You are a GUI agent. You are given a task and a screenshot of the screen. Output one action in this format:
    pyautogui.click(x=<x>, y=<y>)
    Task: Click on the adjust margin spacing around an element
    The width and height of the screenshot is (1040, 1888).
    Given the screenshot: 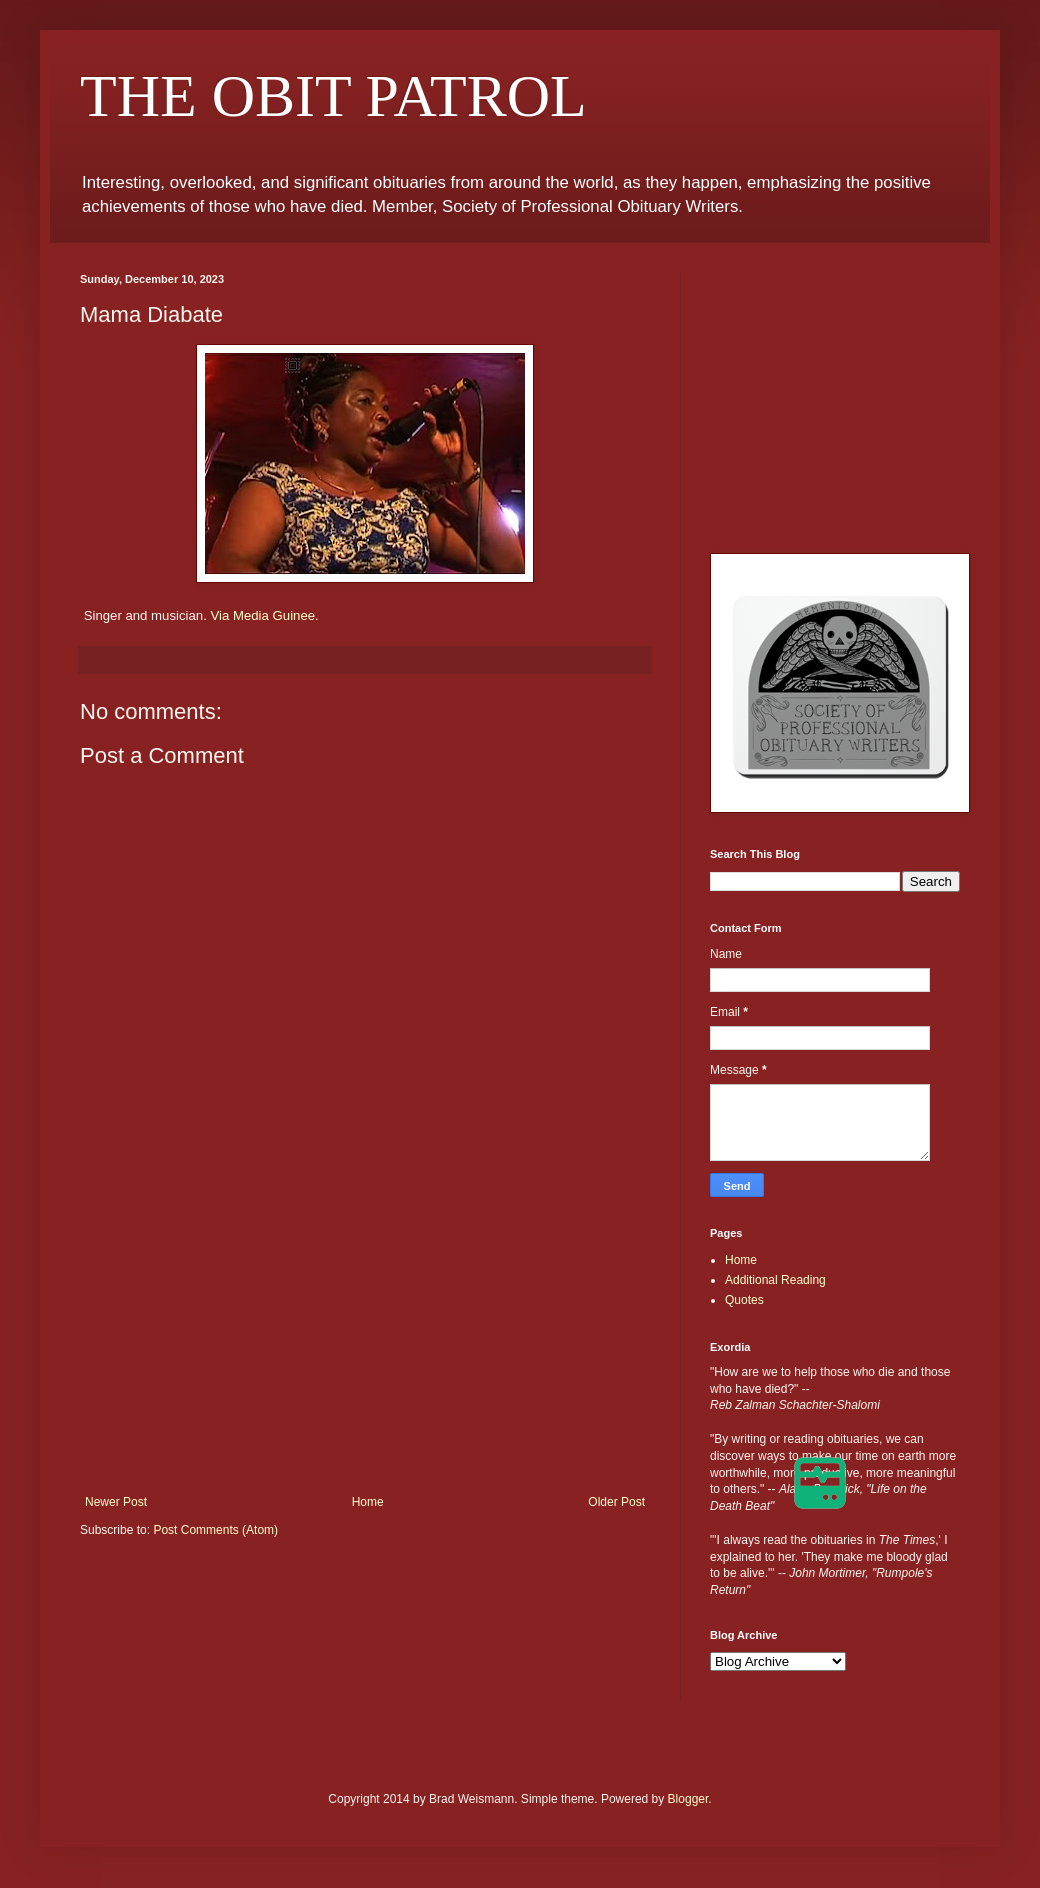 What is the action you would take?
    pyautogui.click(x=292, y=365)
    